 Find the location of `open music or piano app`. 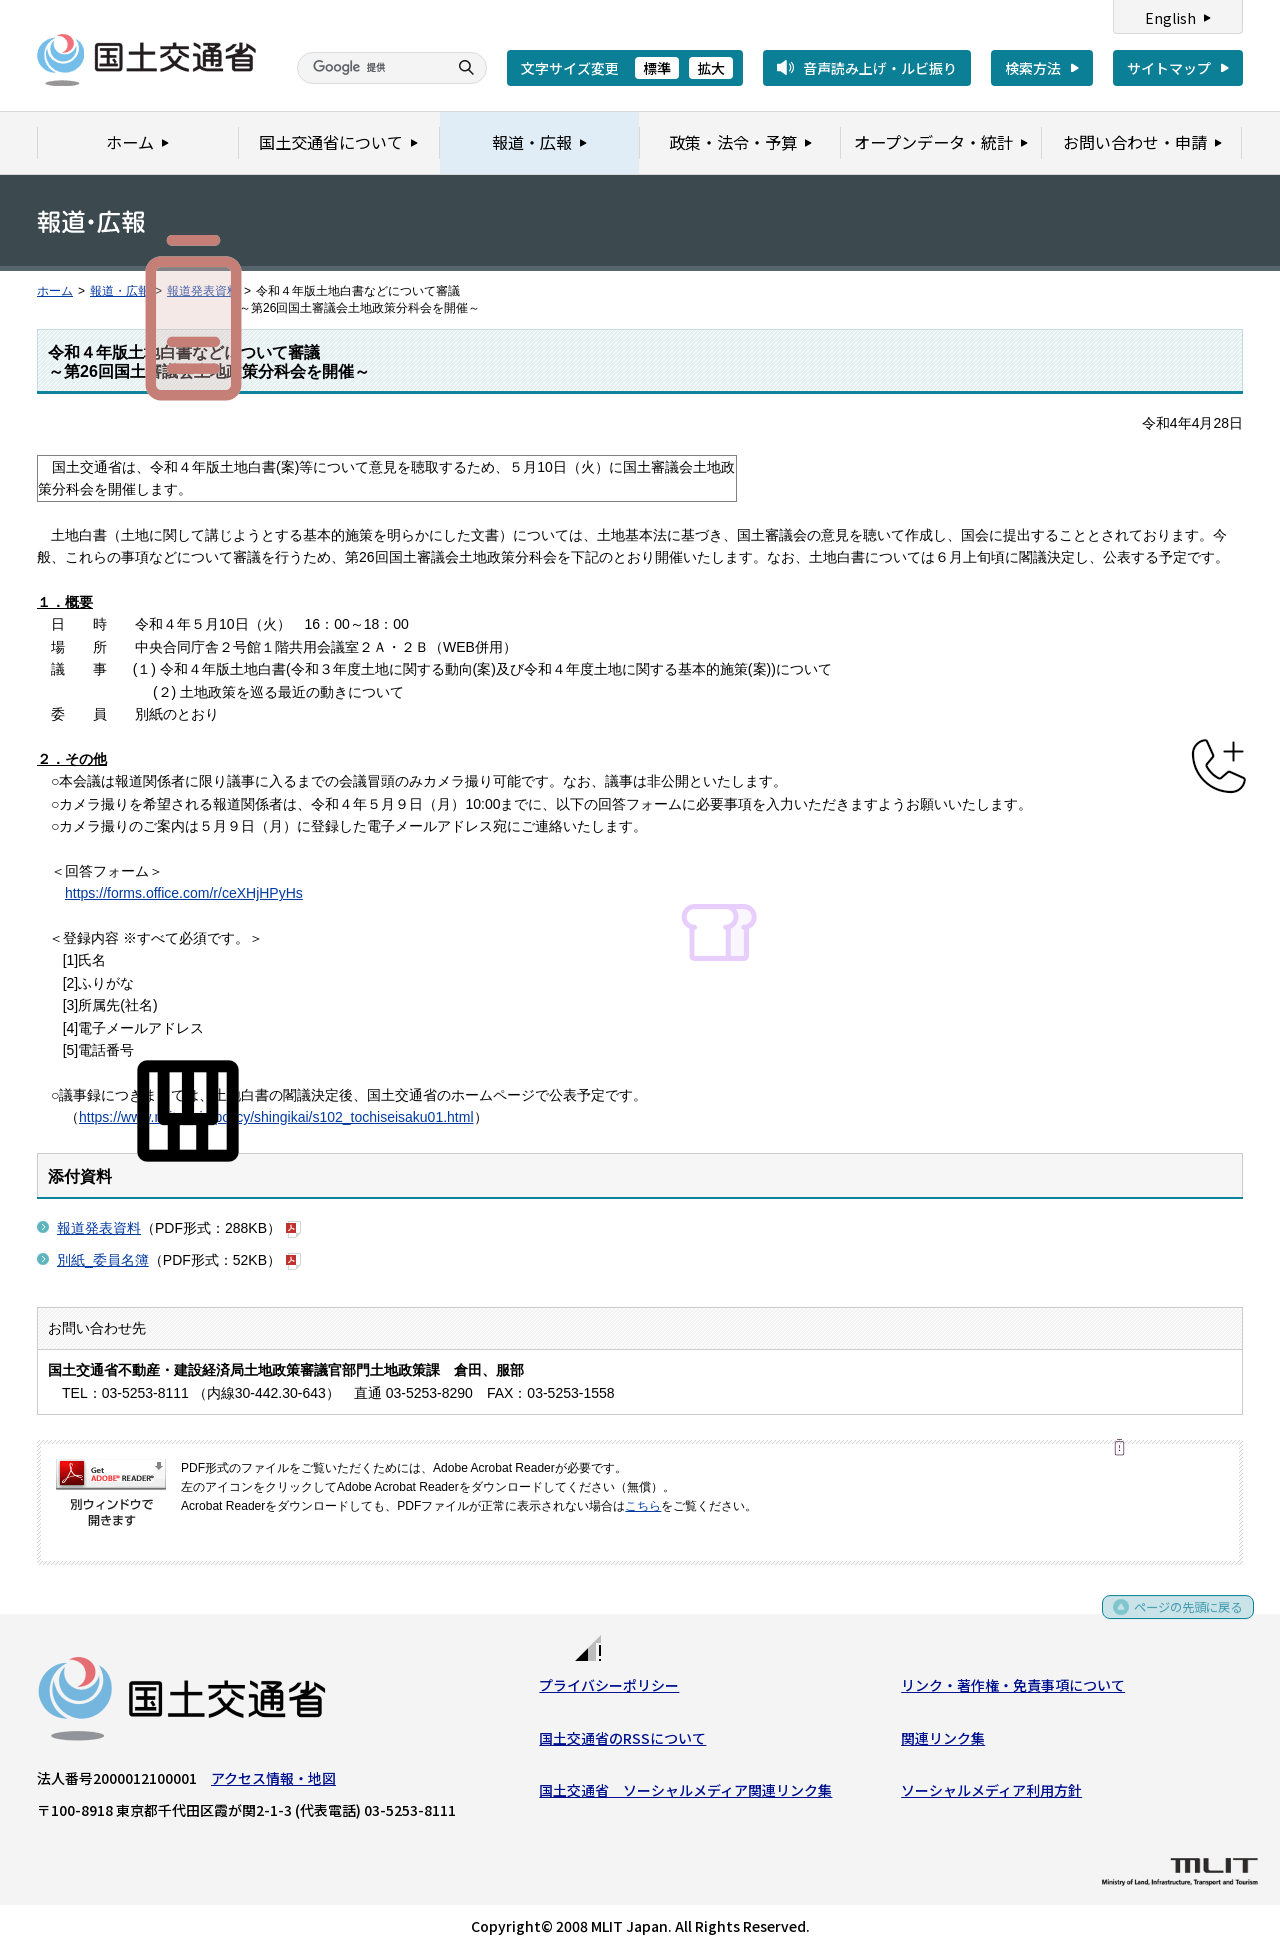

open music or piano app is located at coordinates (188, 1111).